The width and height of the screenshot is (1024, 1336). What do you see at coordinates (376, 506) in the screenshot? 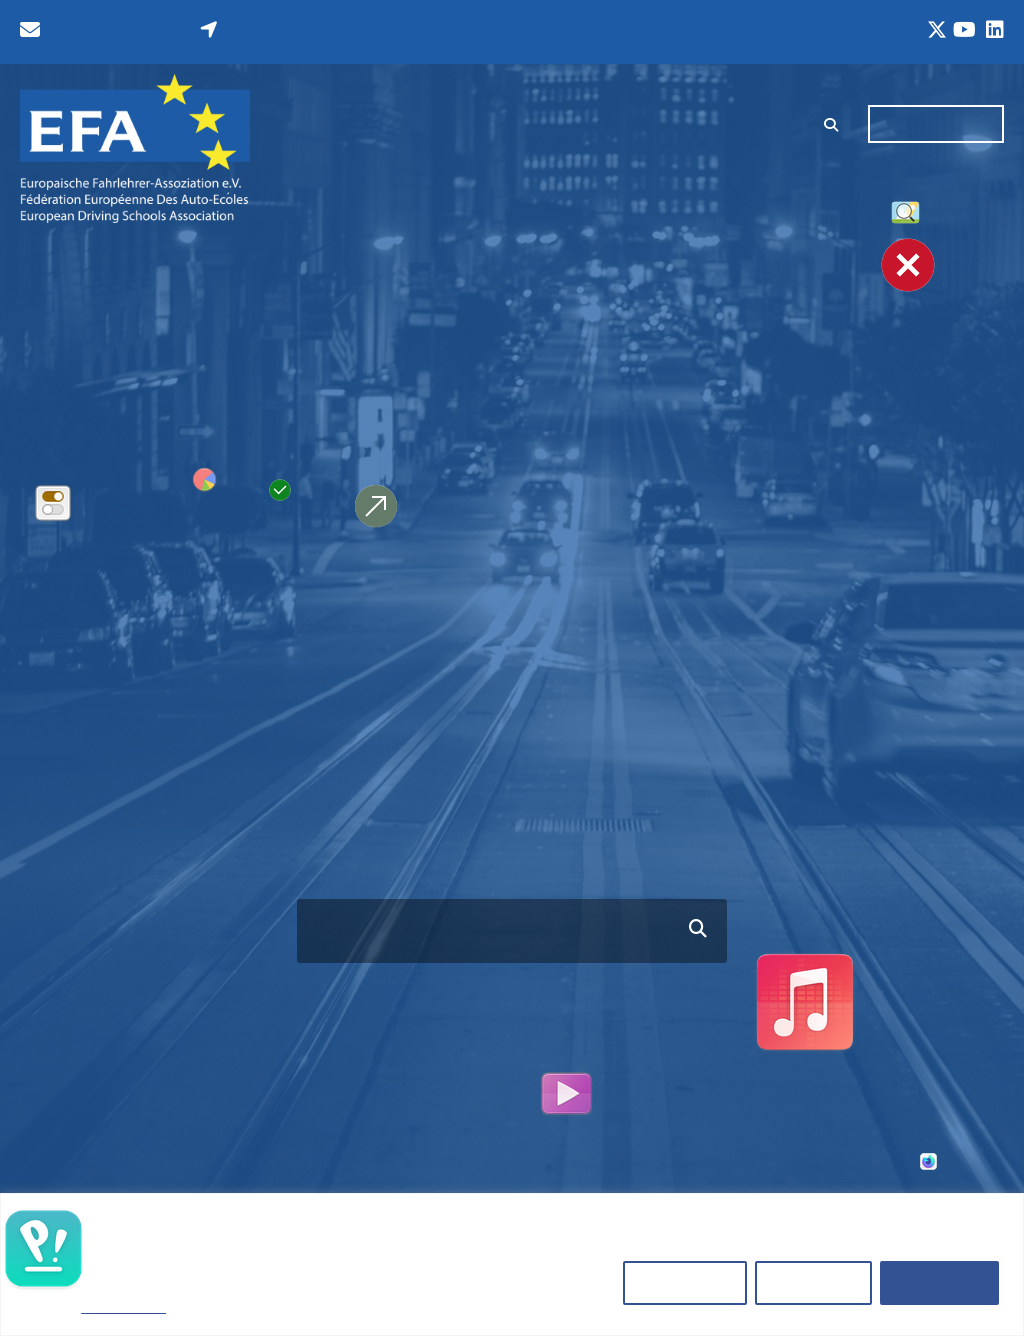
I see `indicates a symbolic link or shortcut to another file` at bounding box center [376, 506].